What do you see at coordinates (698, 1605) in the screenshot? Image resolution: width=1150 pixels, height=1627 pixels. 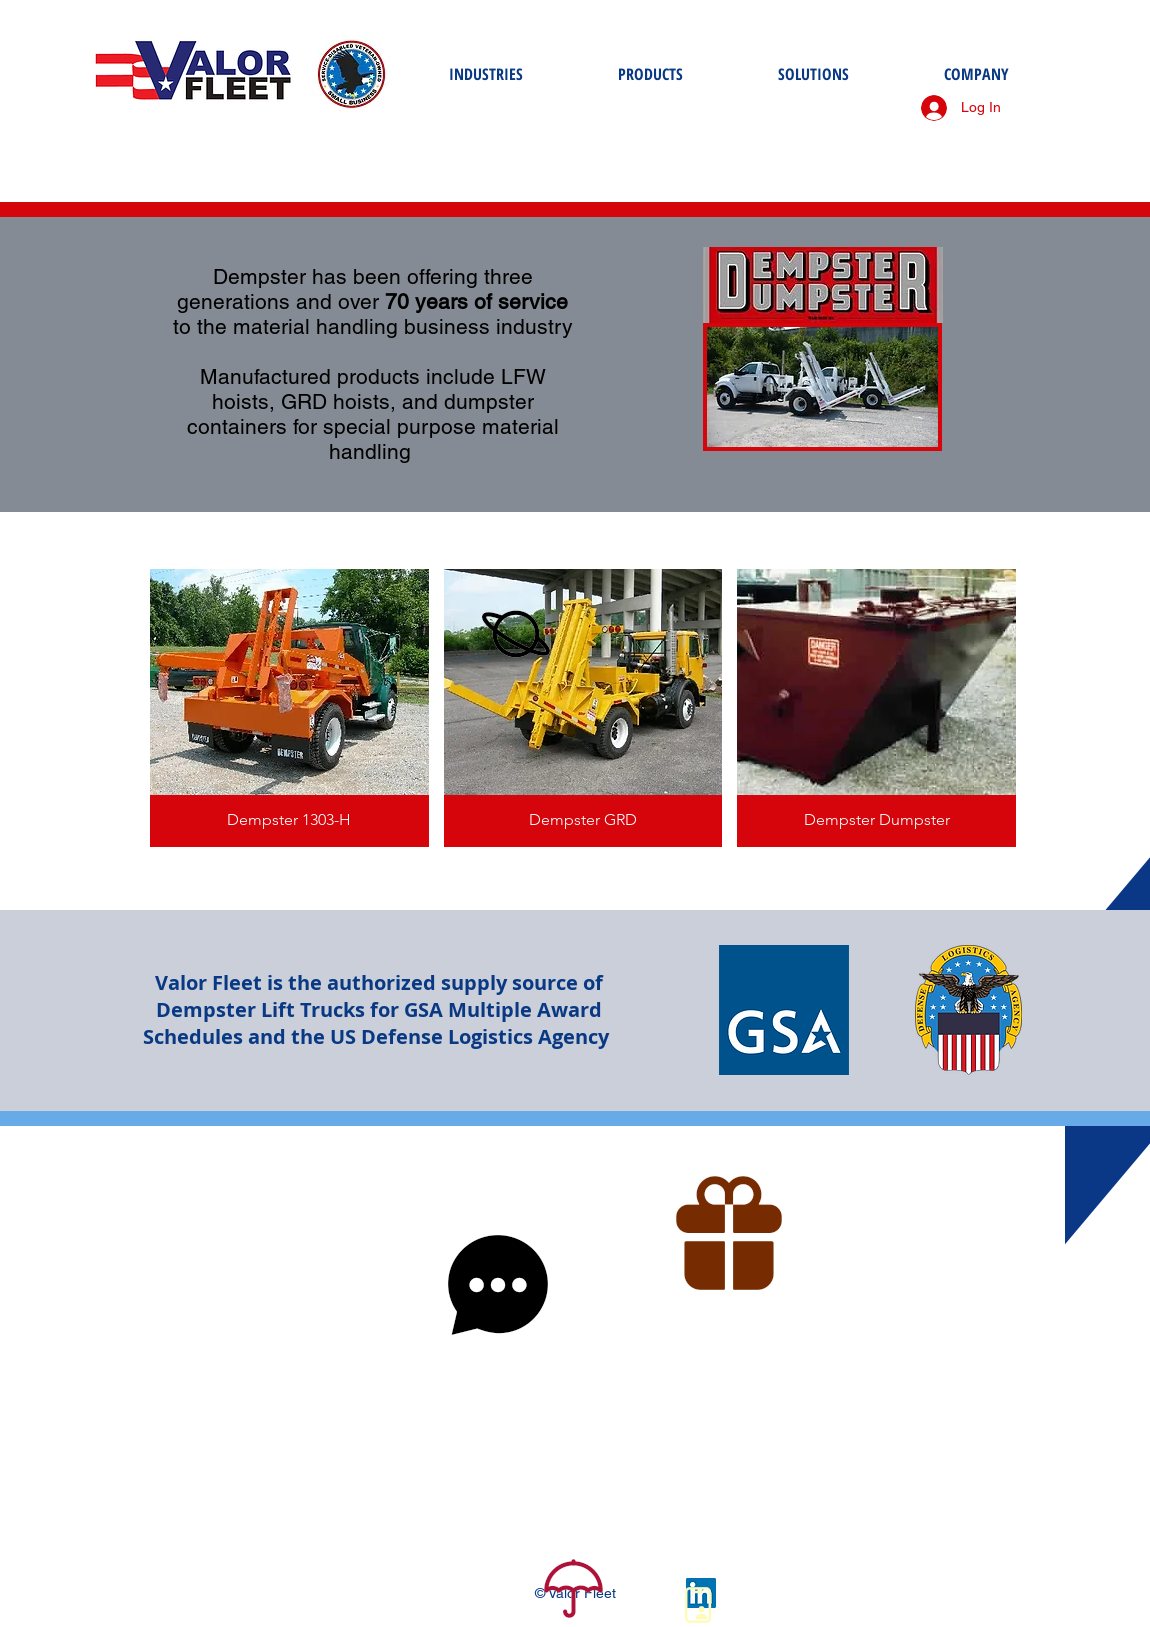 I see `view your profile or identity information` at bounding box center [698, 1605].